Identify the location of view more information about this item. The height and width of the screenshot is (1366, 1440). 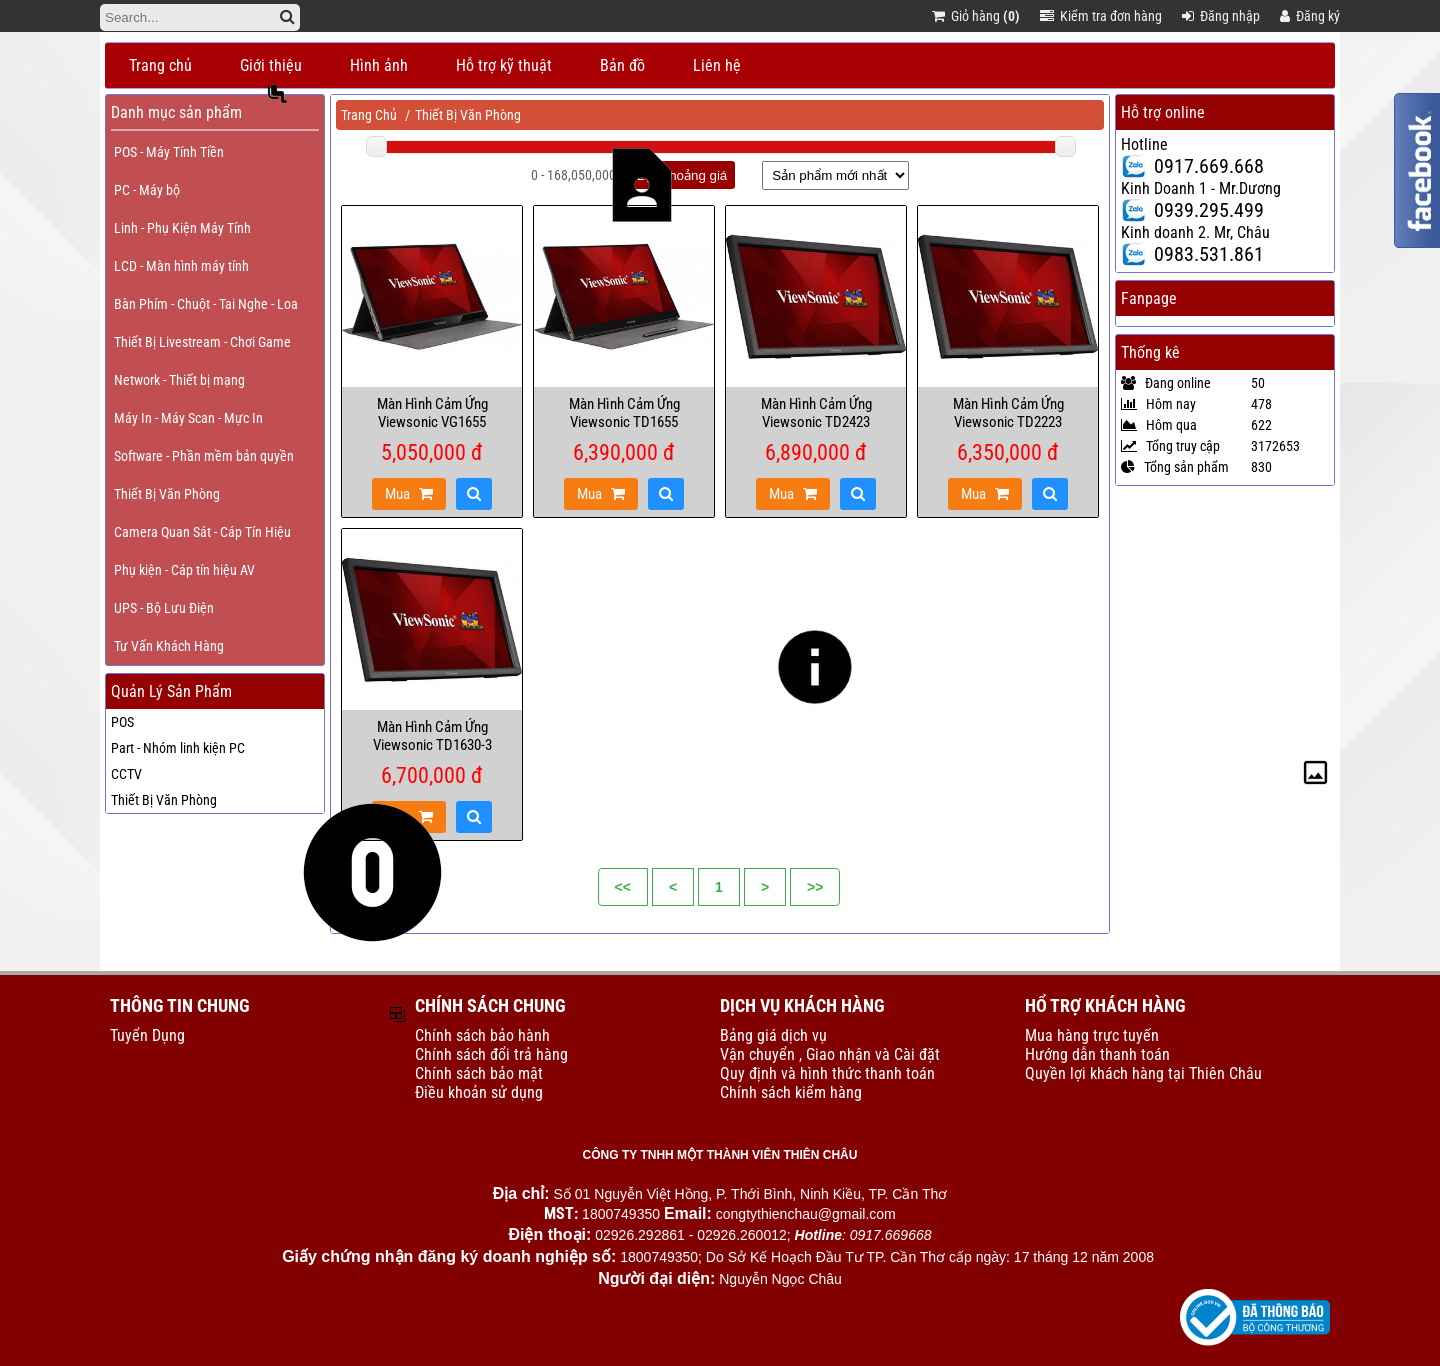
(815, 667).